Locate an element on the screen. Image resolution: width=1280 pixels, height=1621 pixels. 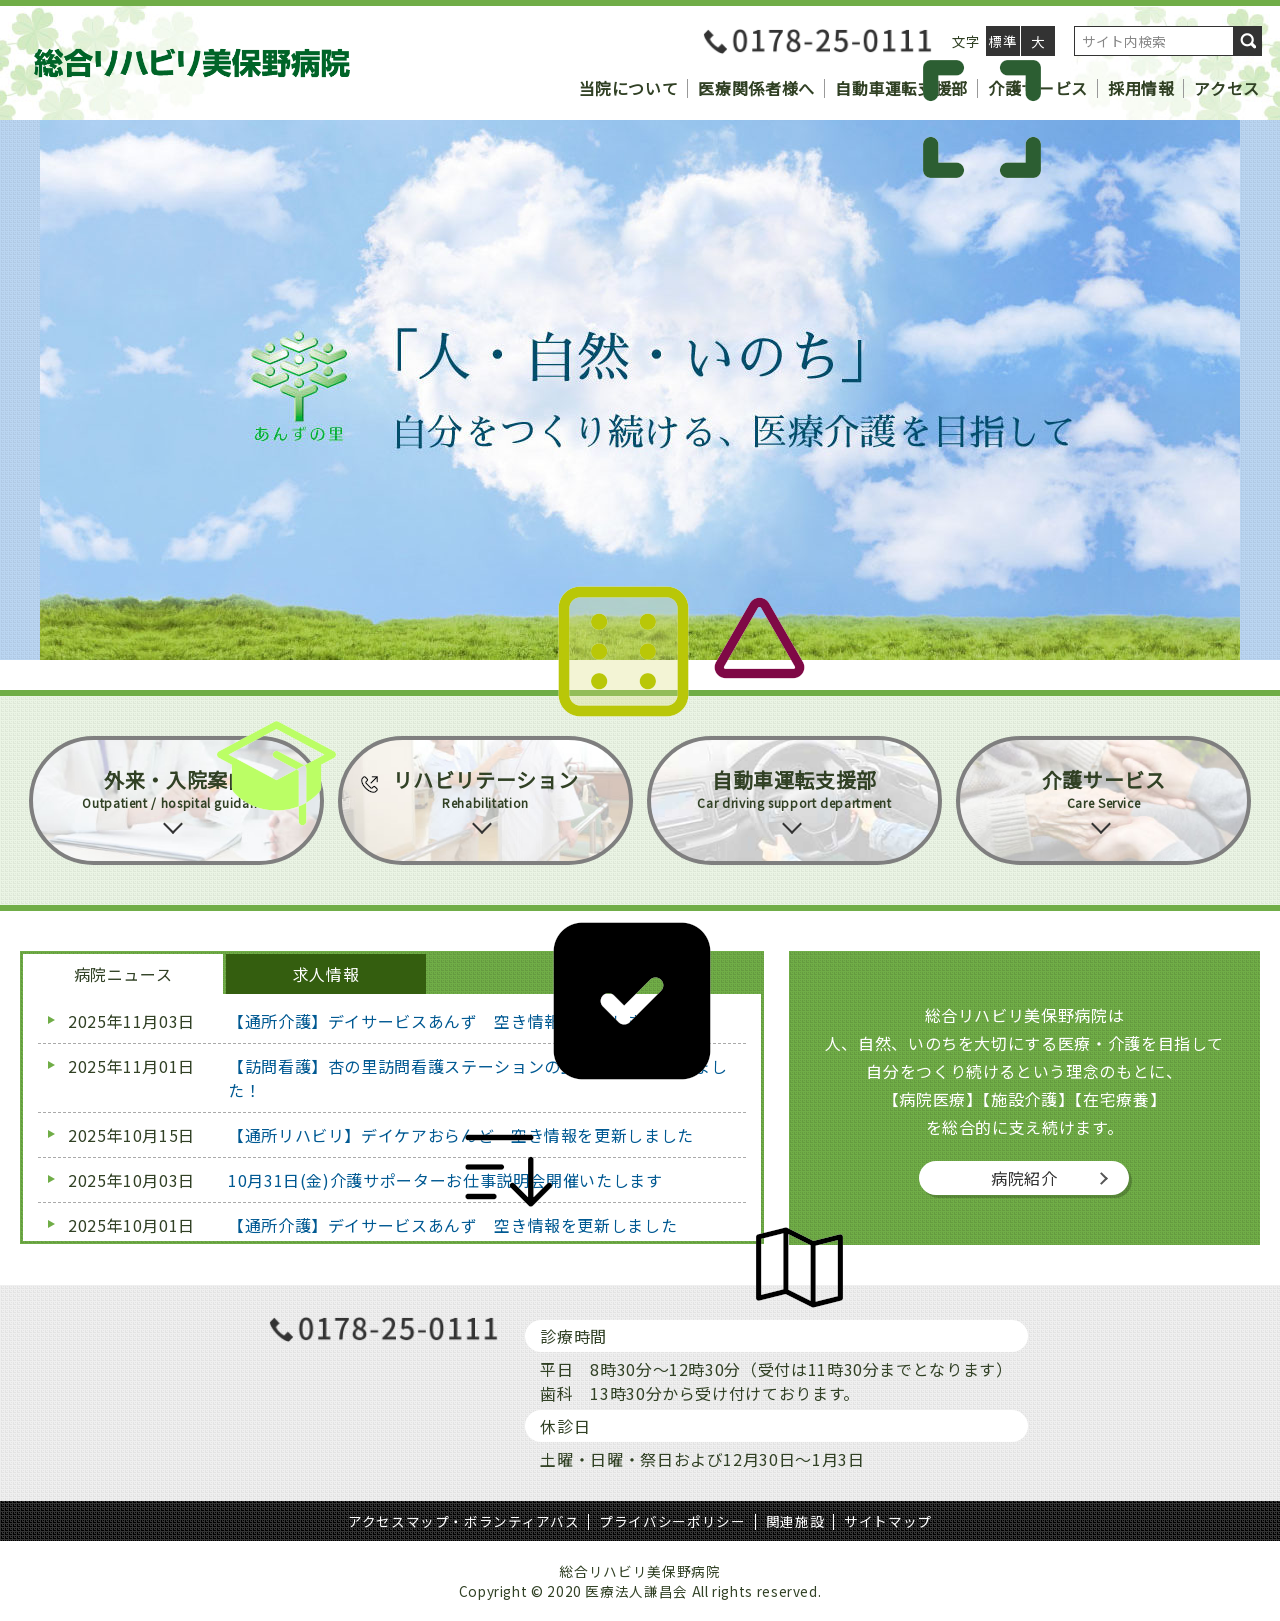
indicates a warning or caution state is located at coordinates (759, 639).